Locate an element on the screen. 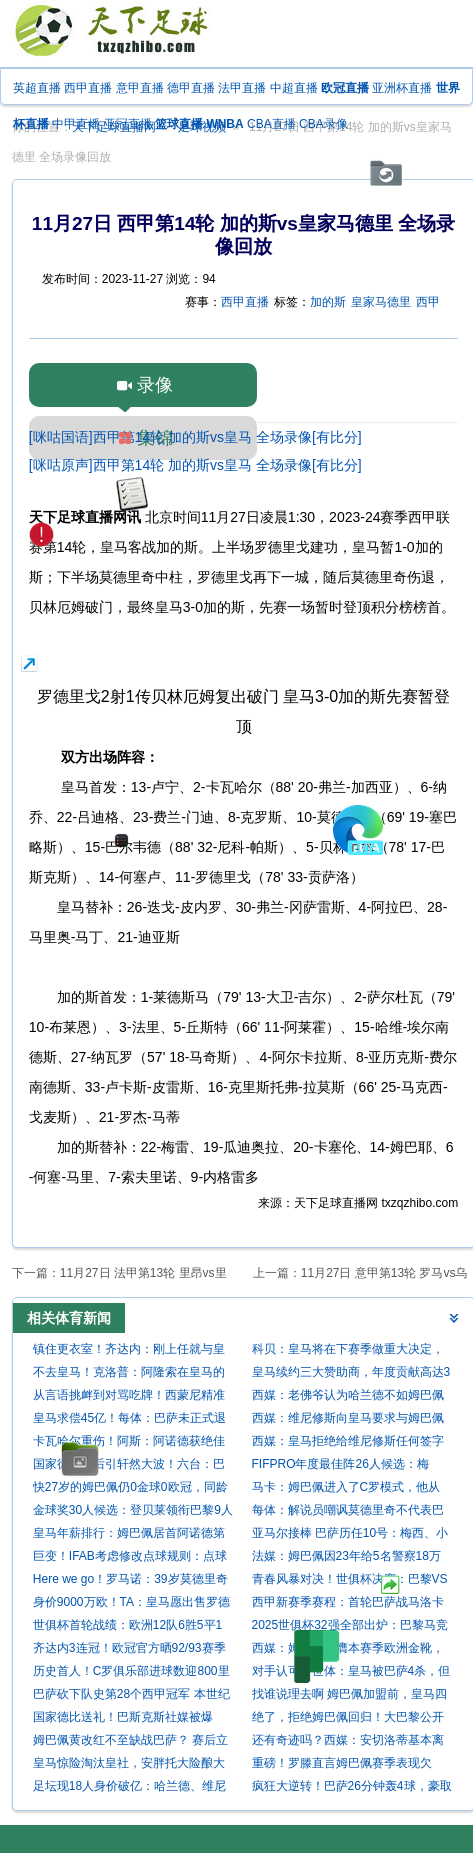  indicates this item is a shortcut to another file or application is located at coordinates (42, 651).